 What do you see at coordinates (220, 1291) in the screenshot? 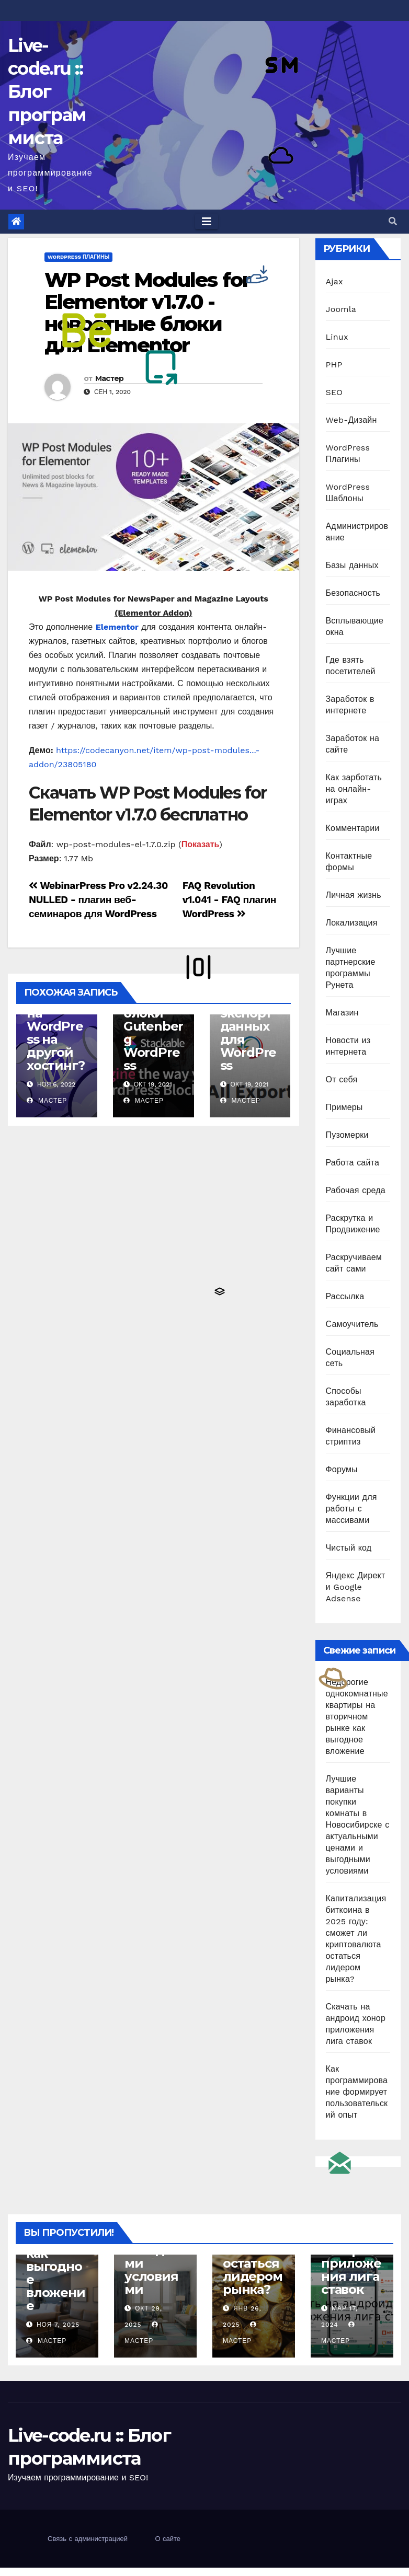
I see `view layers or stacked content` at bounding box center [220, 1291].